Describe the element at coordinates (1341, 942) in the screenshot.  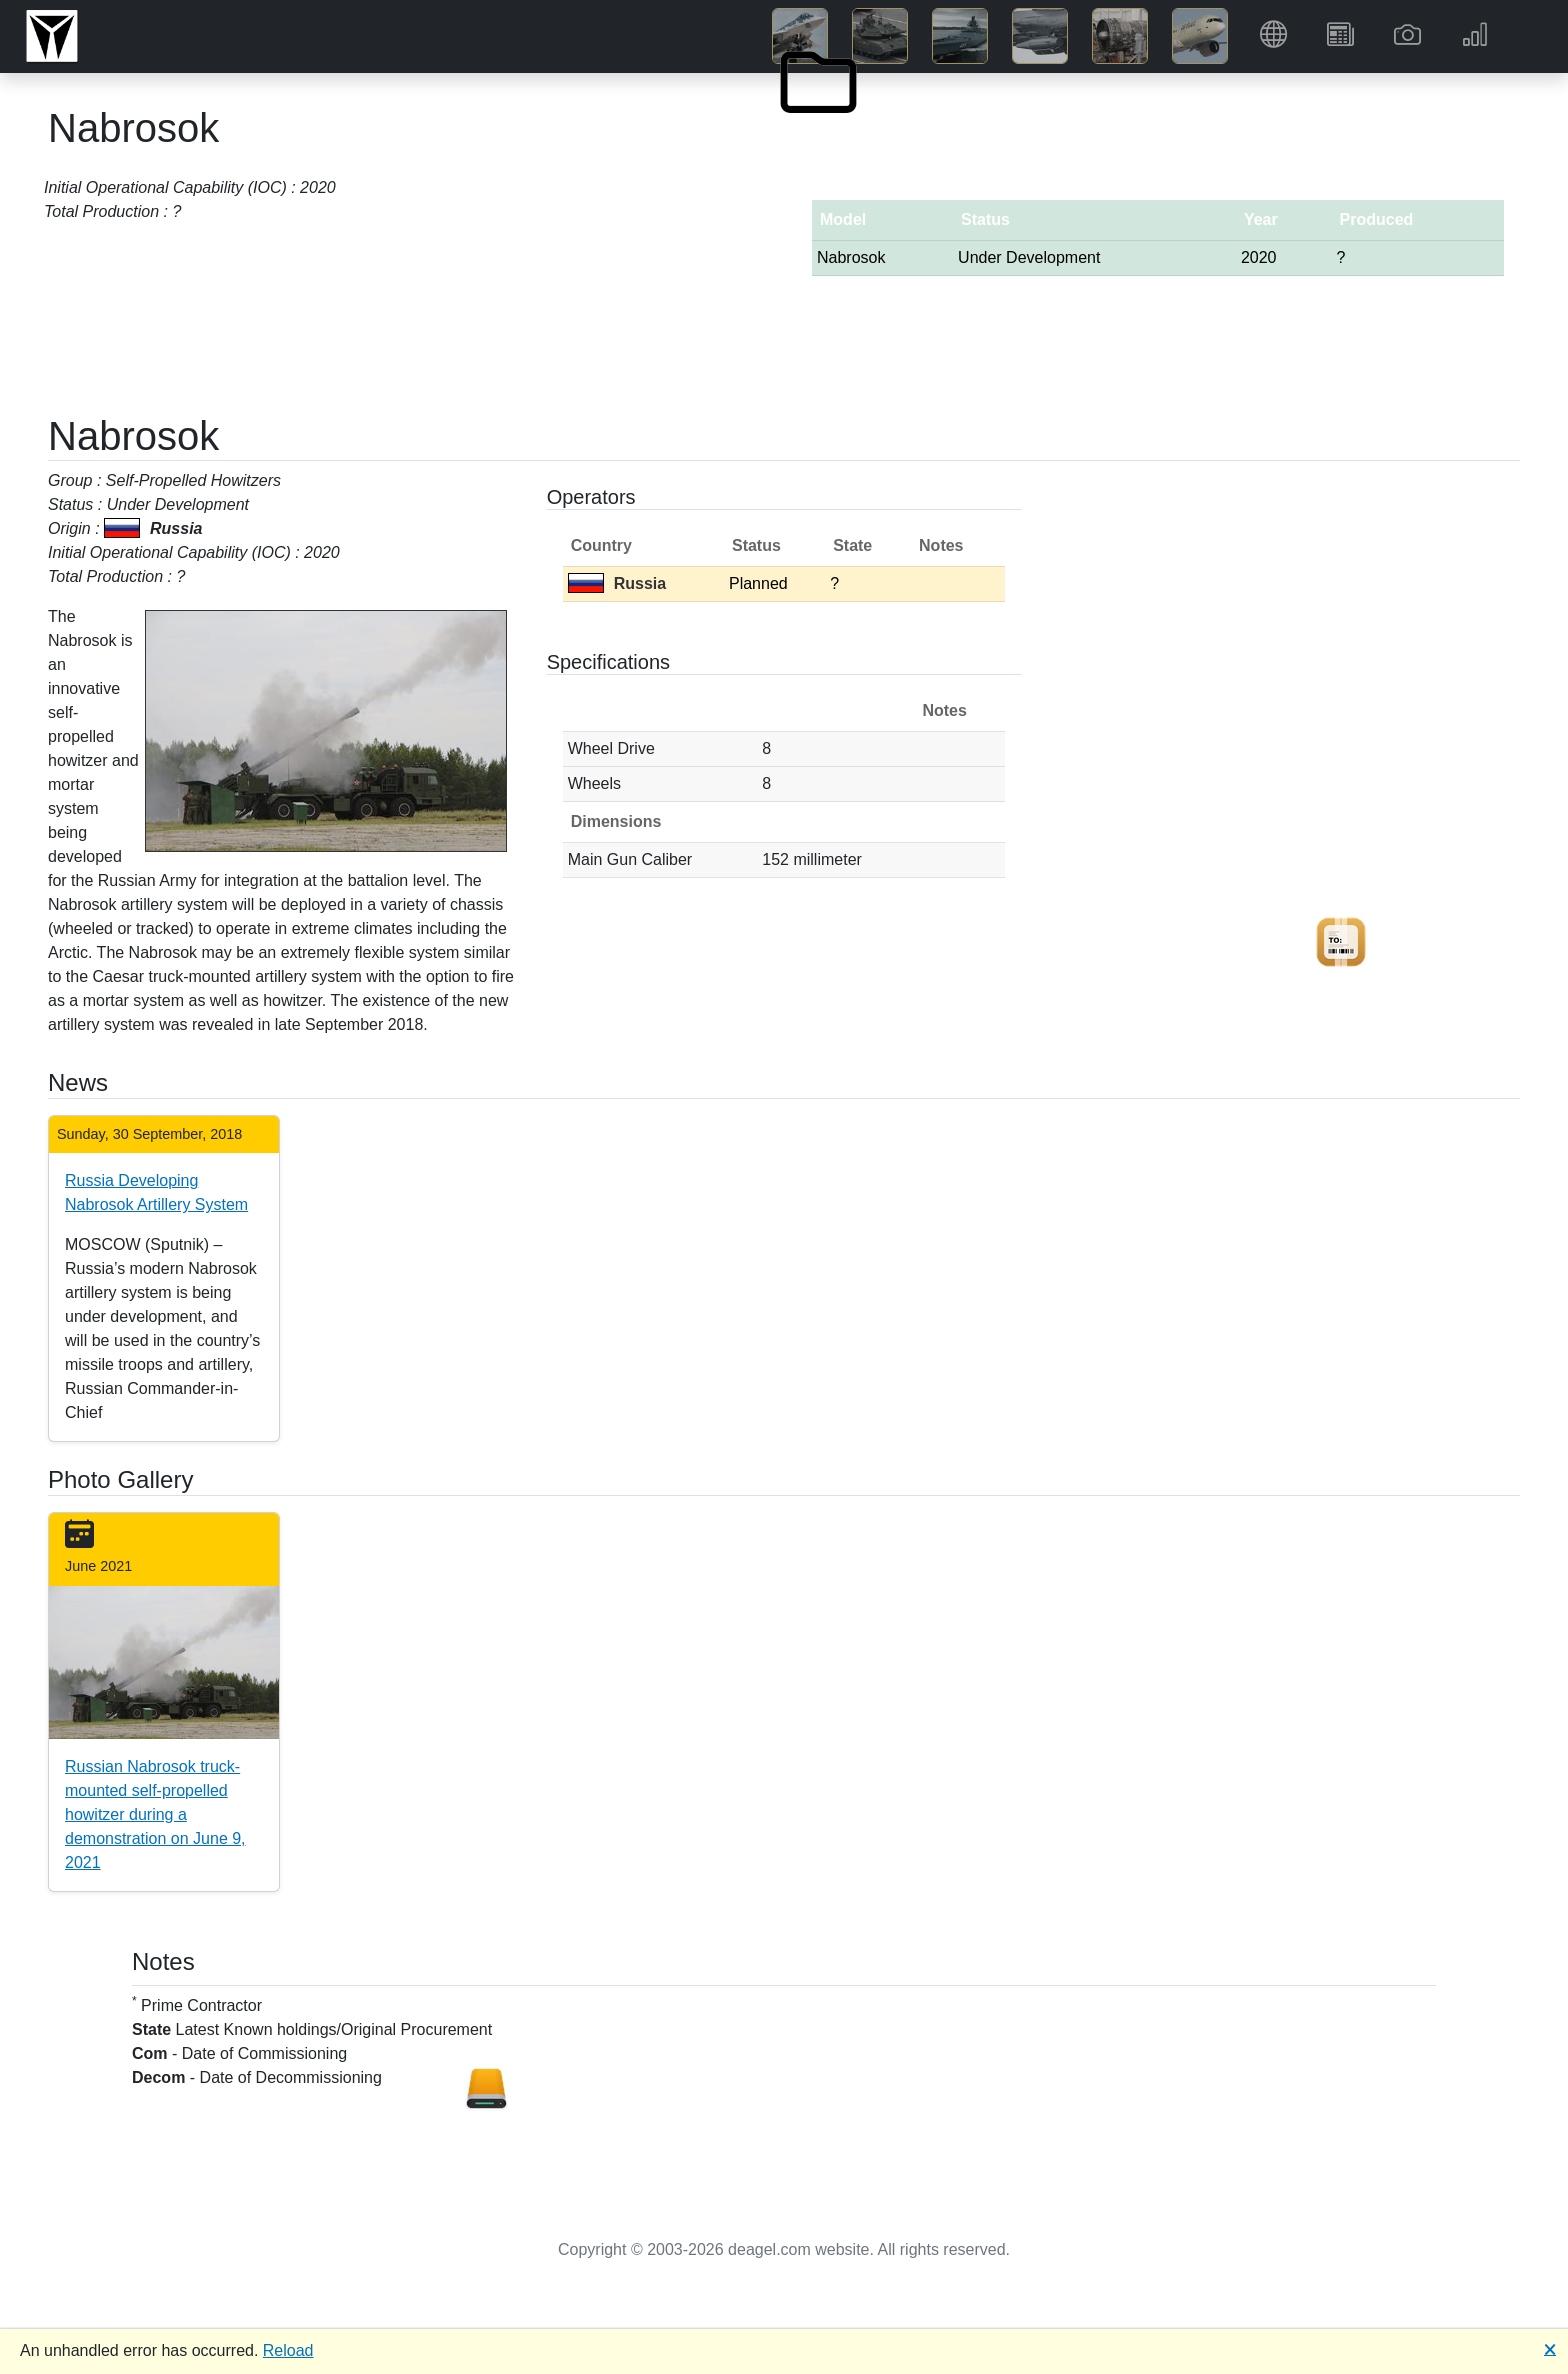
I see `open file roller archive manager` at that location.